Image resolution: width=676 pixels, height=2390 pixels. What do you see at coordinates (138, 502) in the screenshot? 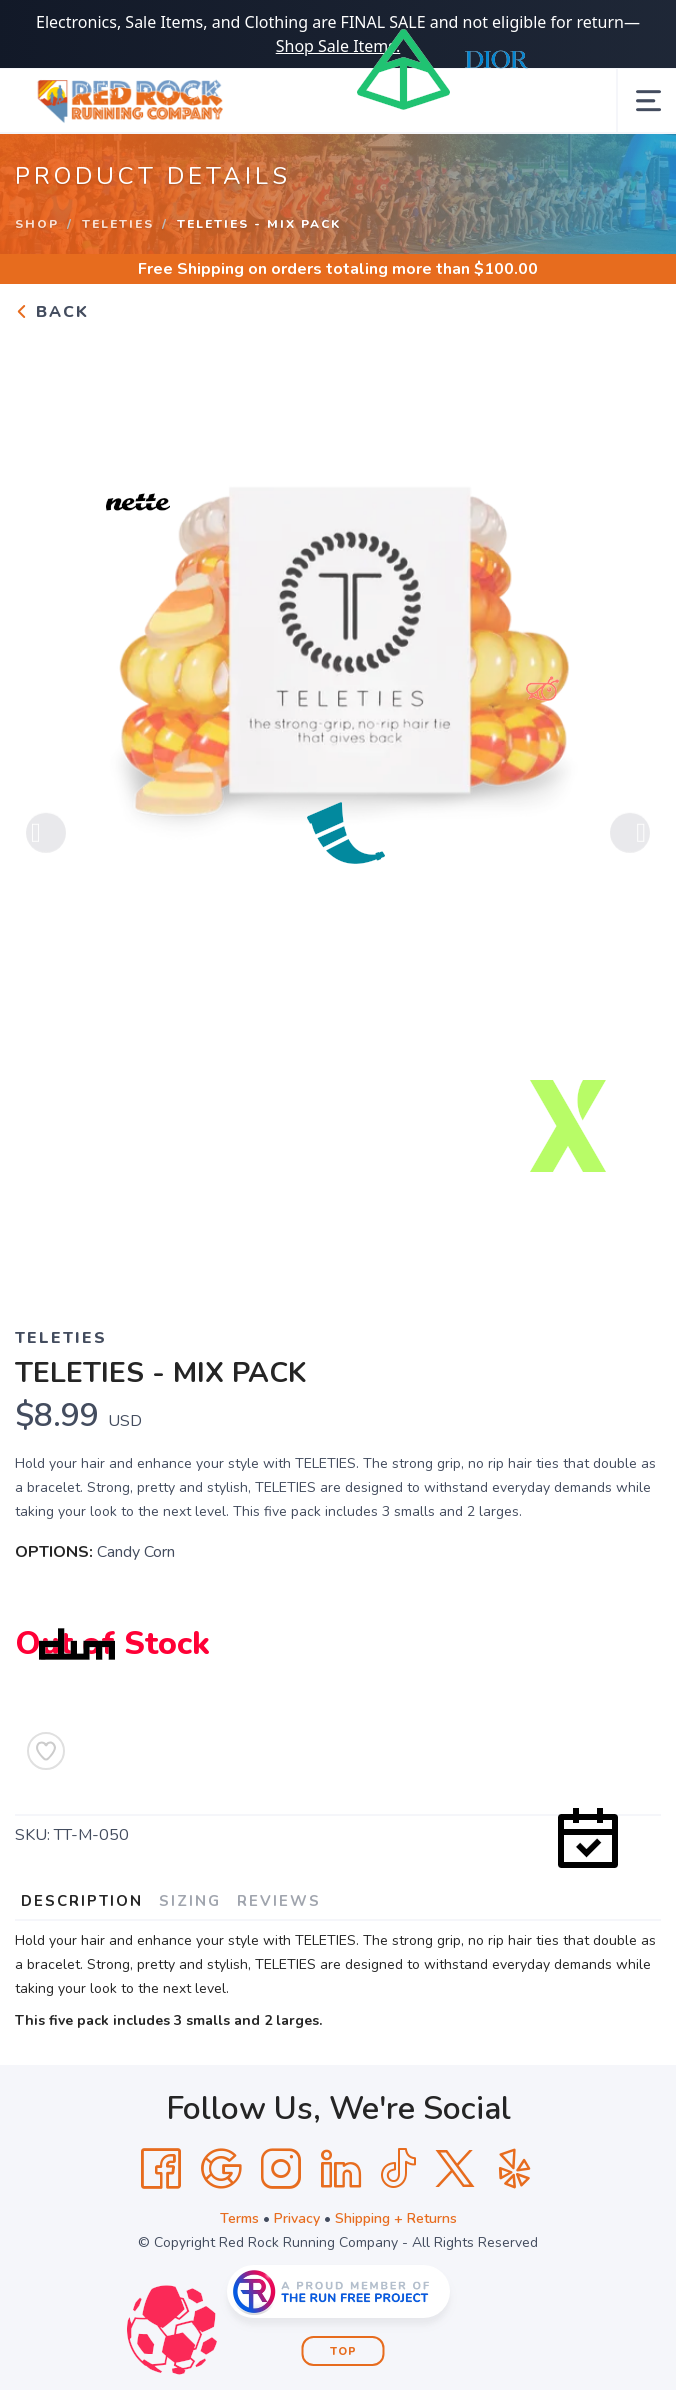
I see `nette framework logo` at bounding box center [138, 502].